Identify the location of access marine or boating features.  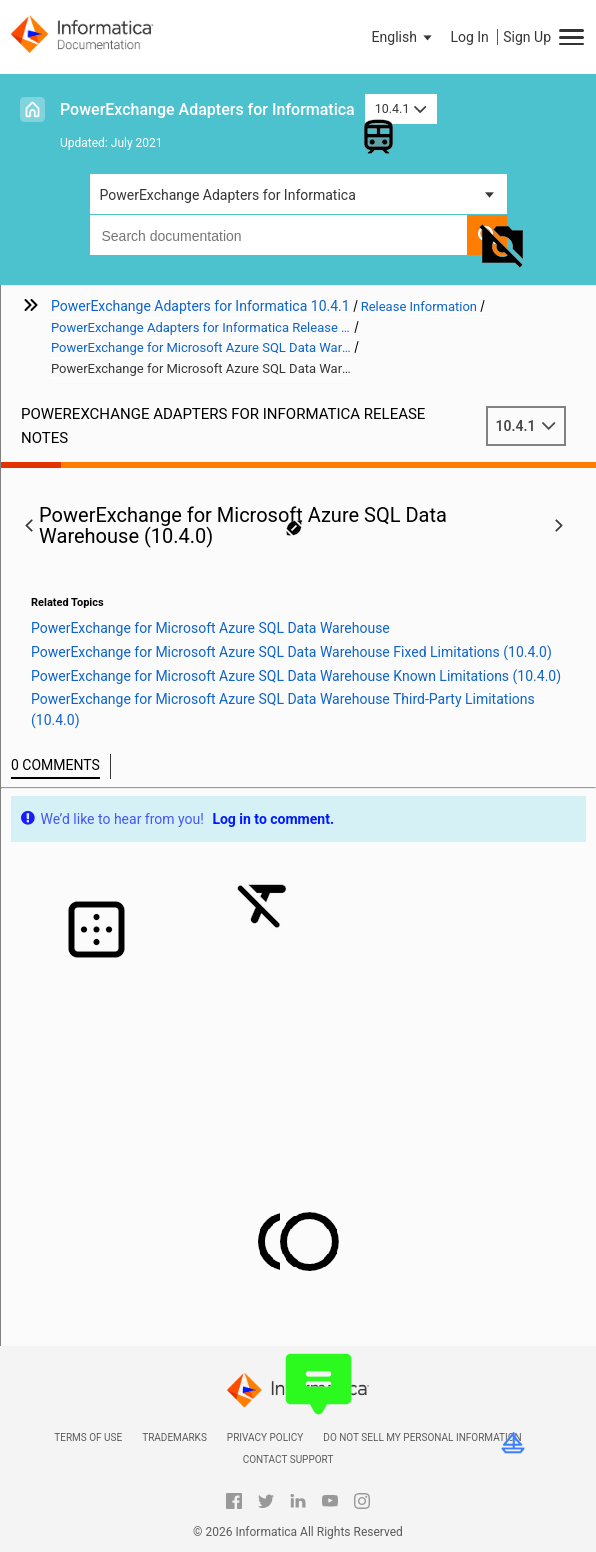
(513, 1444).